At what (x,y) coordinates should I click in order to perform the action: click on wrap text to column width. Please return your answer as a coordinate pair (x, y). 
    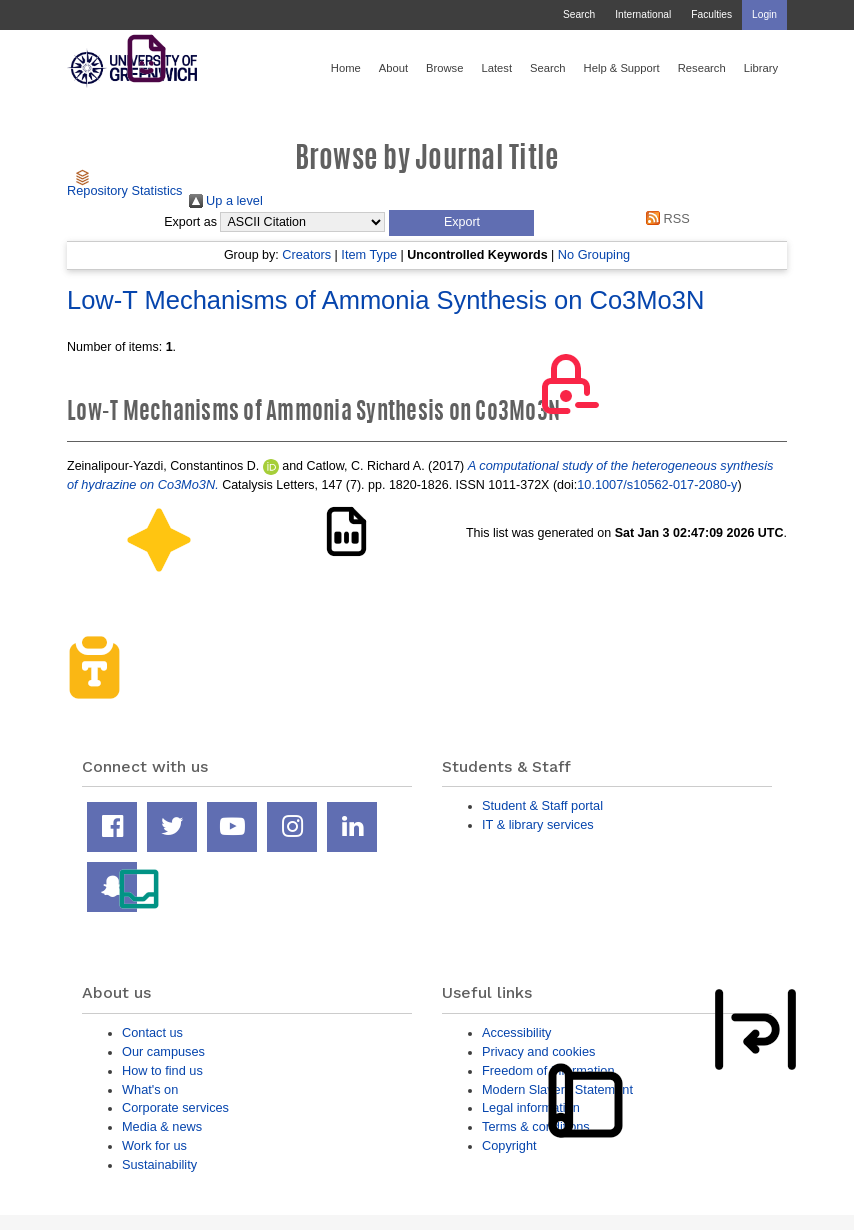
    Looking at the image, I should click on (755, 1029).